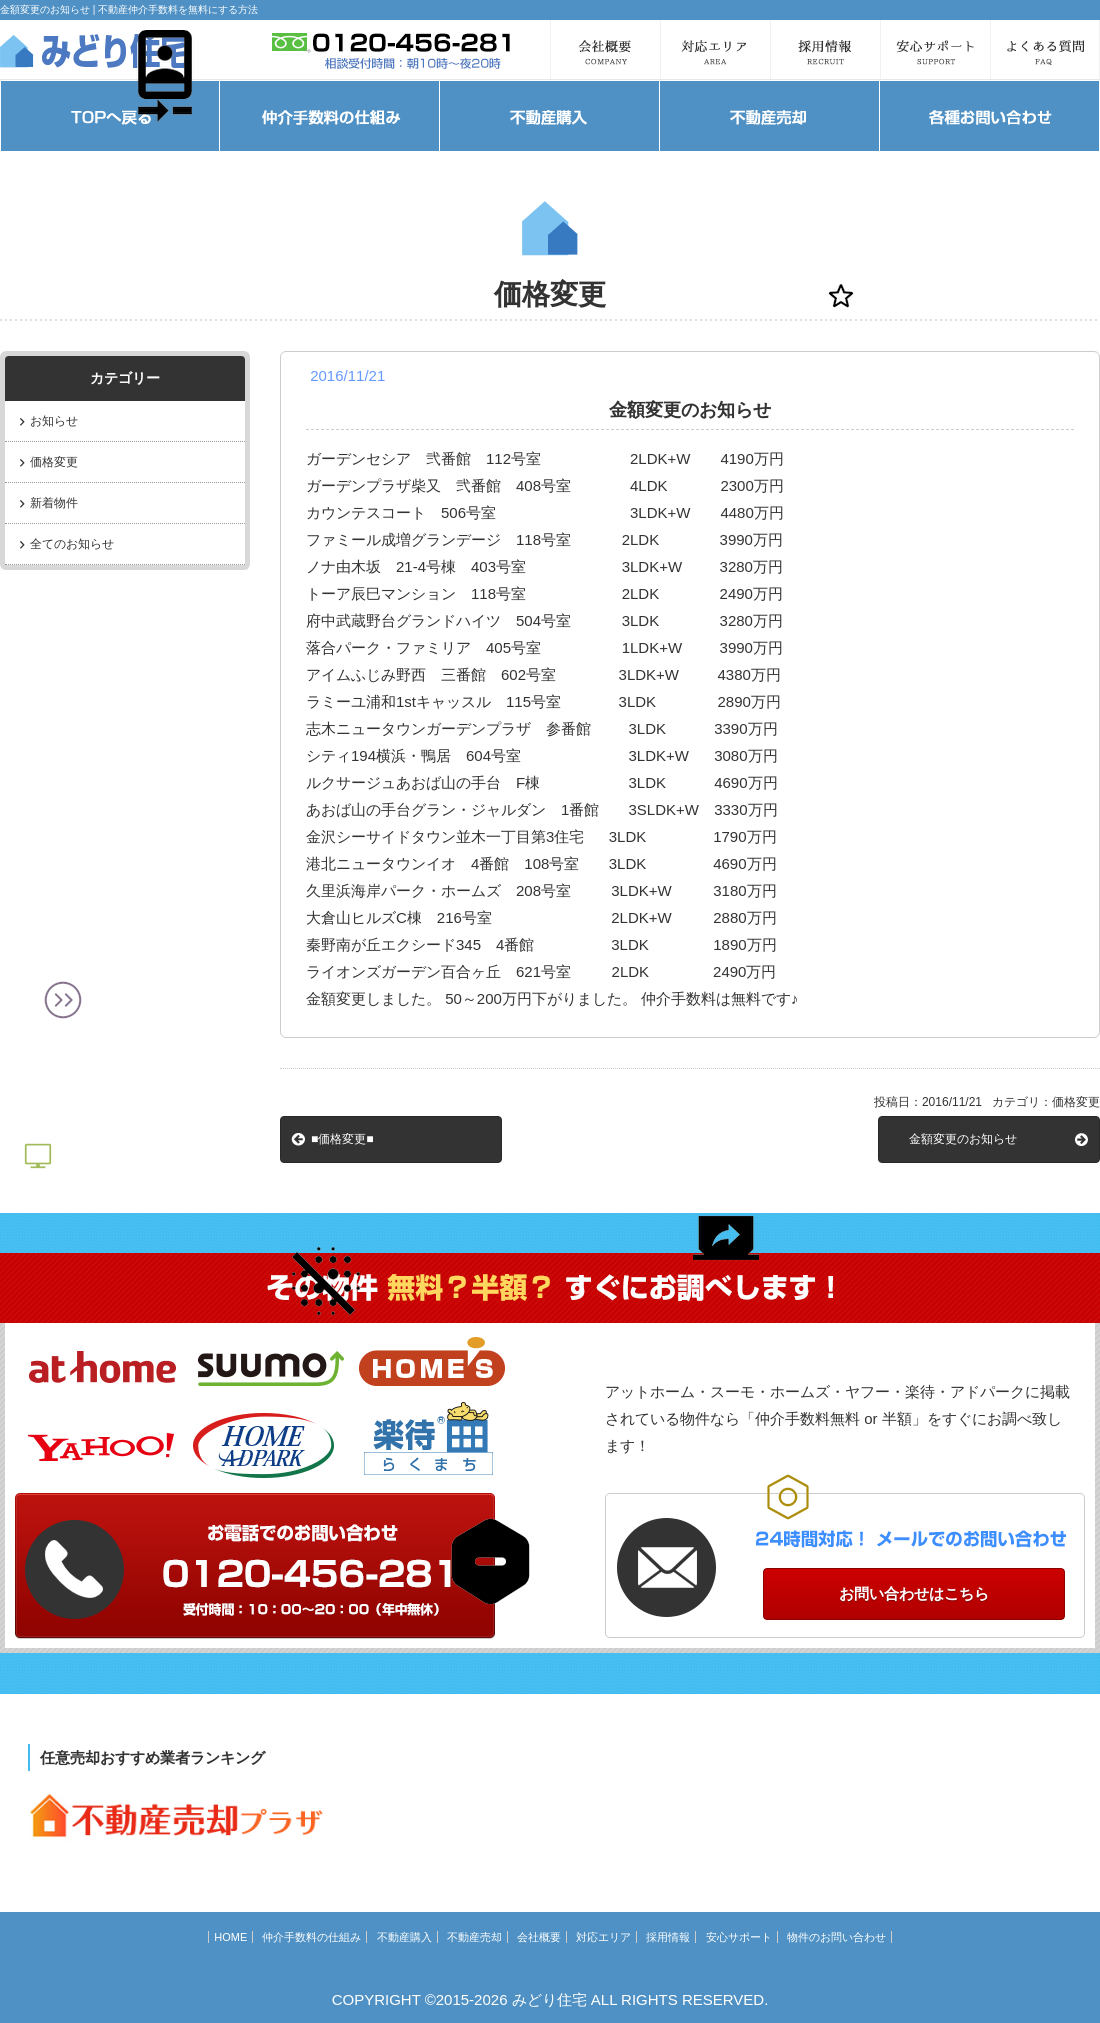  What do you see at coordinates (38, 1155) in the screenshot?
I see `access virtual machine settings` at bounding box center [38, 1155].